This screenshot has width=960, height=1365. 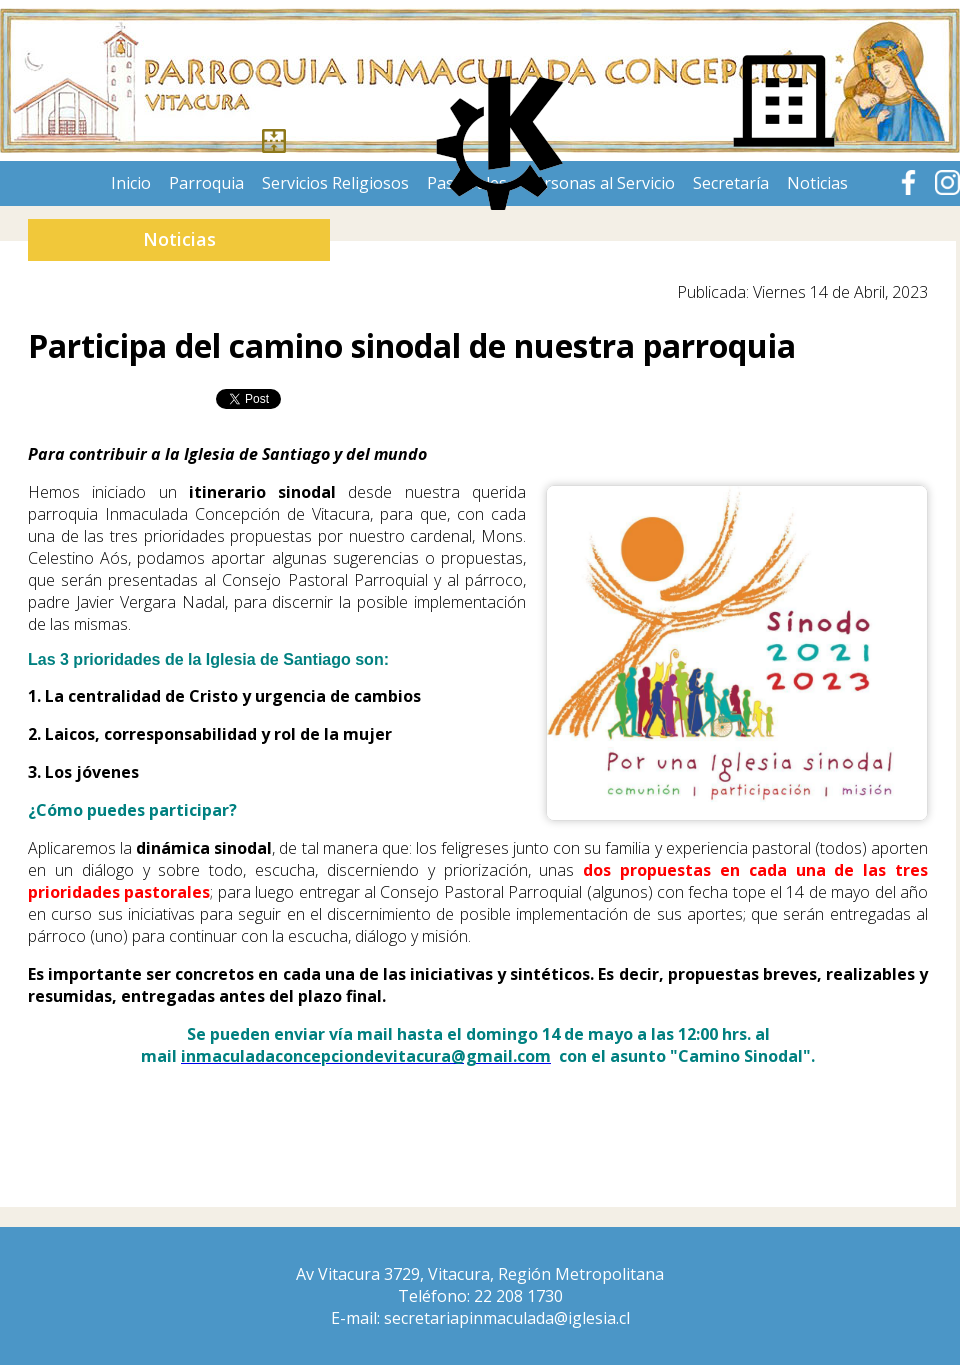 I want to click on open KDE desktop environment settings, so click(x=500, y=143).